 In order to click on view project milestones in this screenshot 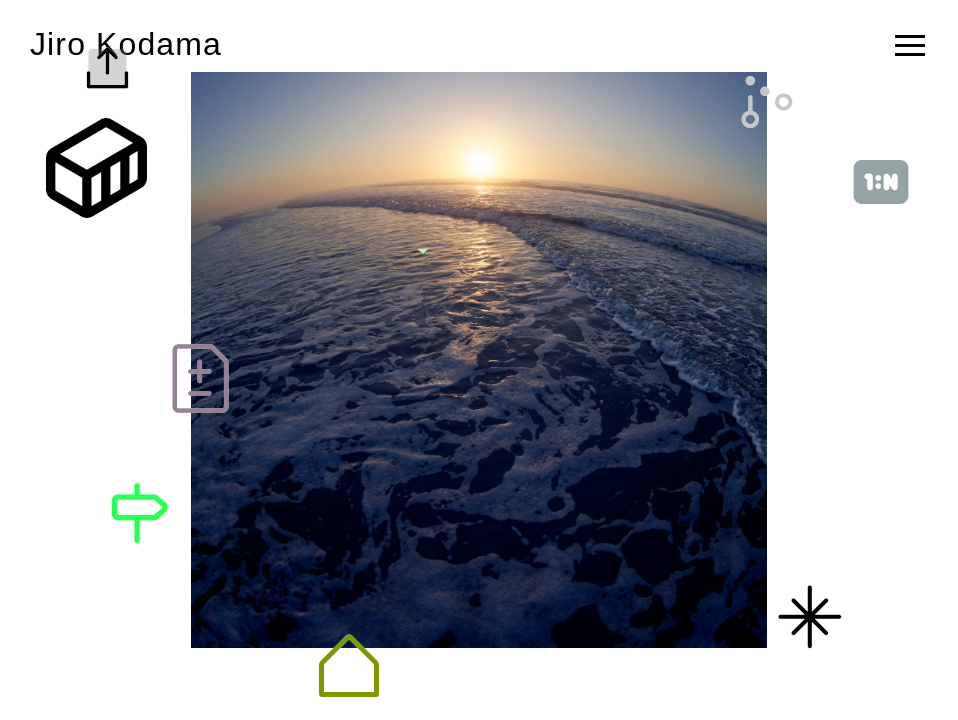, I will do `click(138, 513)`.